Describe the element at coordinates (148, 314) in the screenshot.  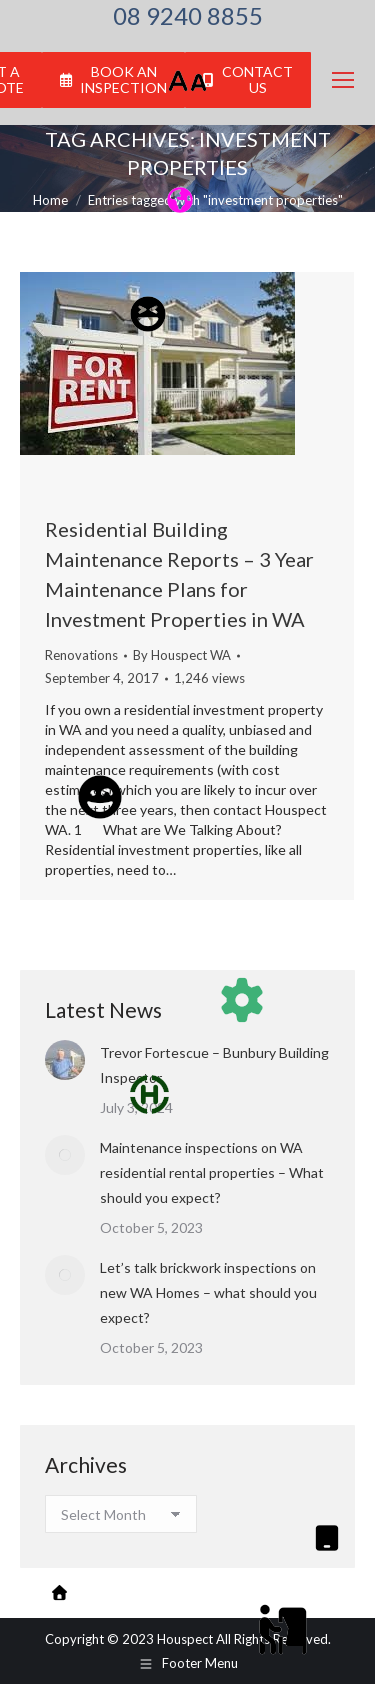
I see `react with laughter to a message` at that location.